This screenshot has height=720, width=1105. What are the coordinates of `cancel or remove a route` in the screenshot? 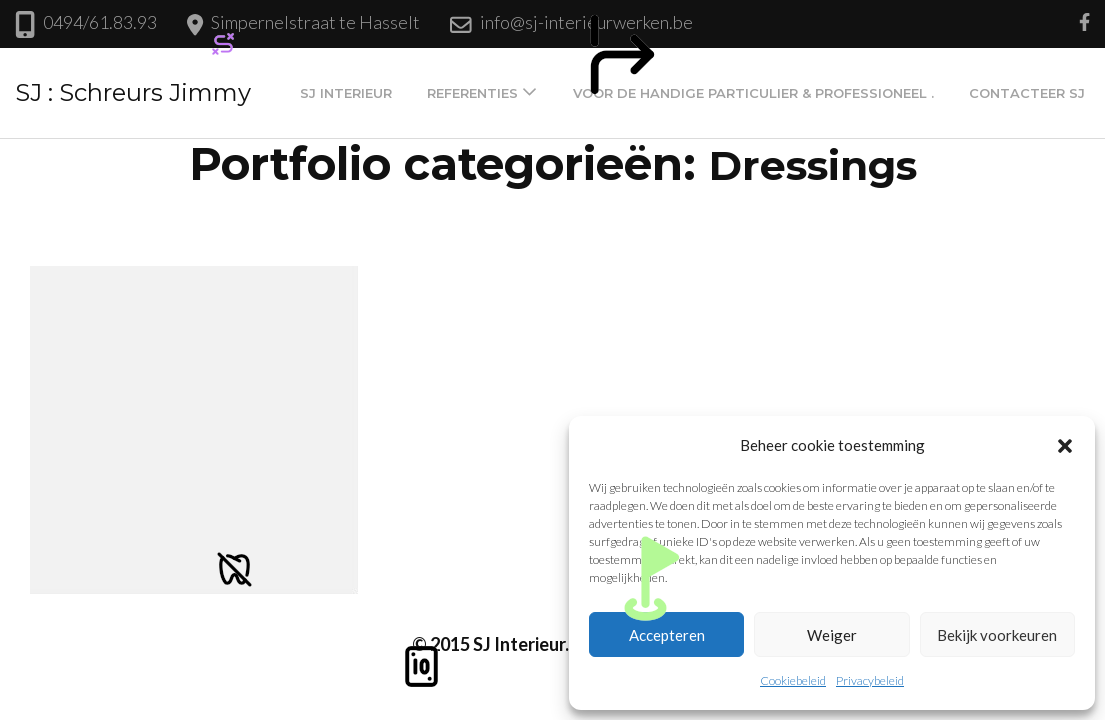 It's located at (223, 44).